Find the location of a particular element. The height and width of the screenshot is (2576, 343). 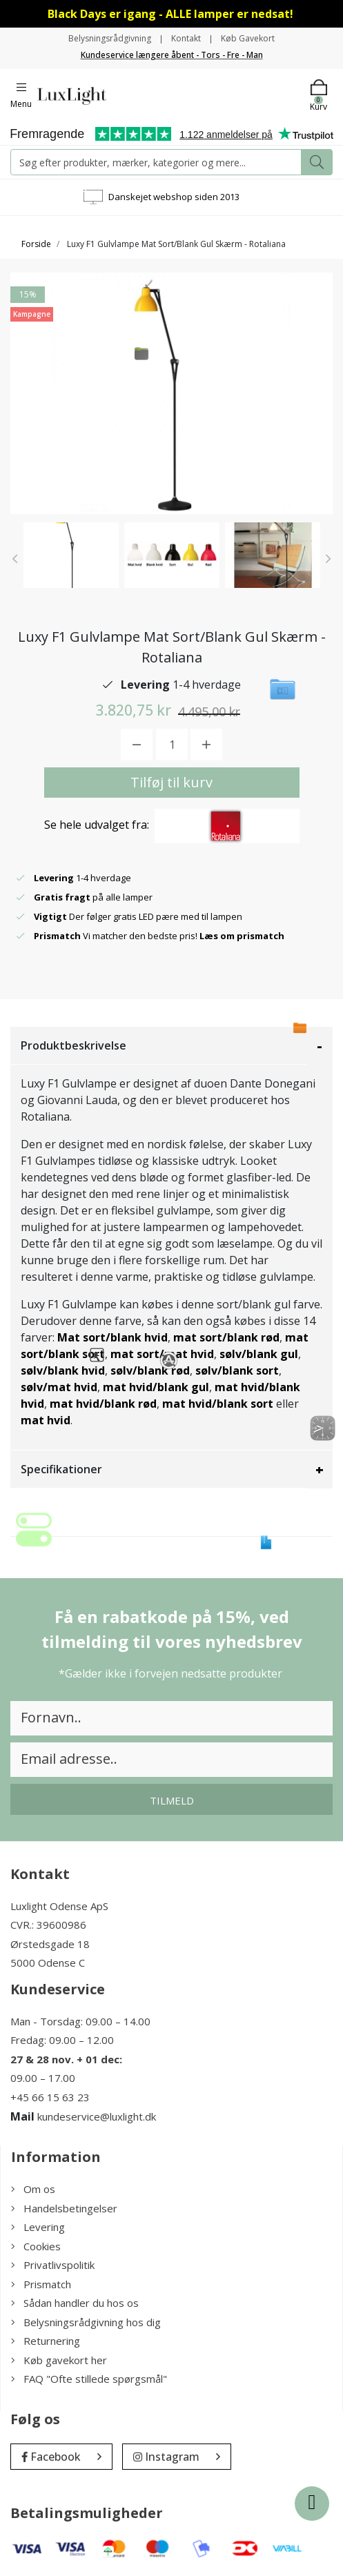

launch ProtonUp-Qt to manage Proton and Wine compatibility tools is located at coordinates (108, 2551).